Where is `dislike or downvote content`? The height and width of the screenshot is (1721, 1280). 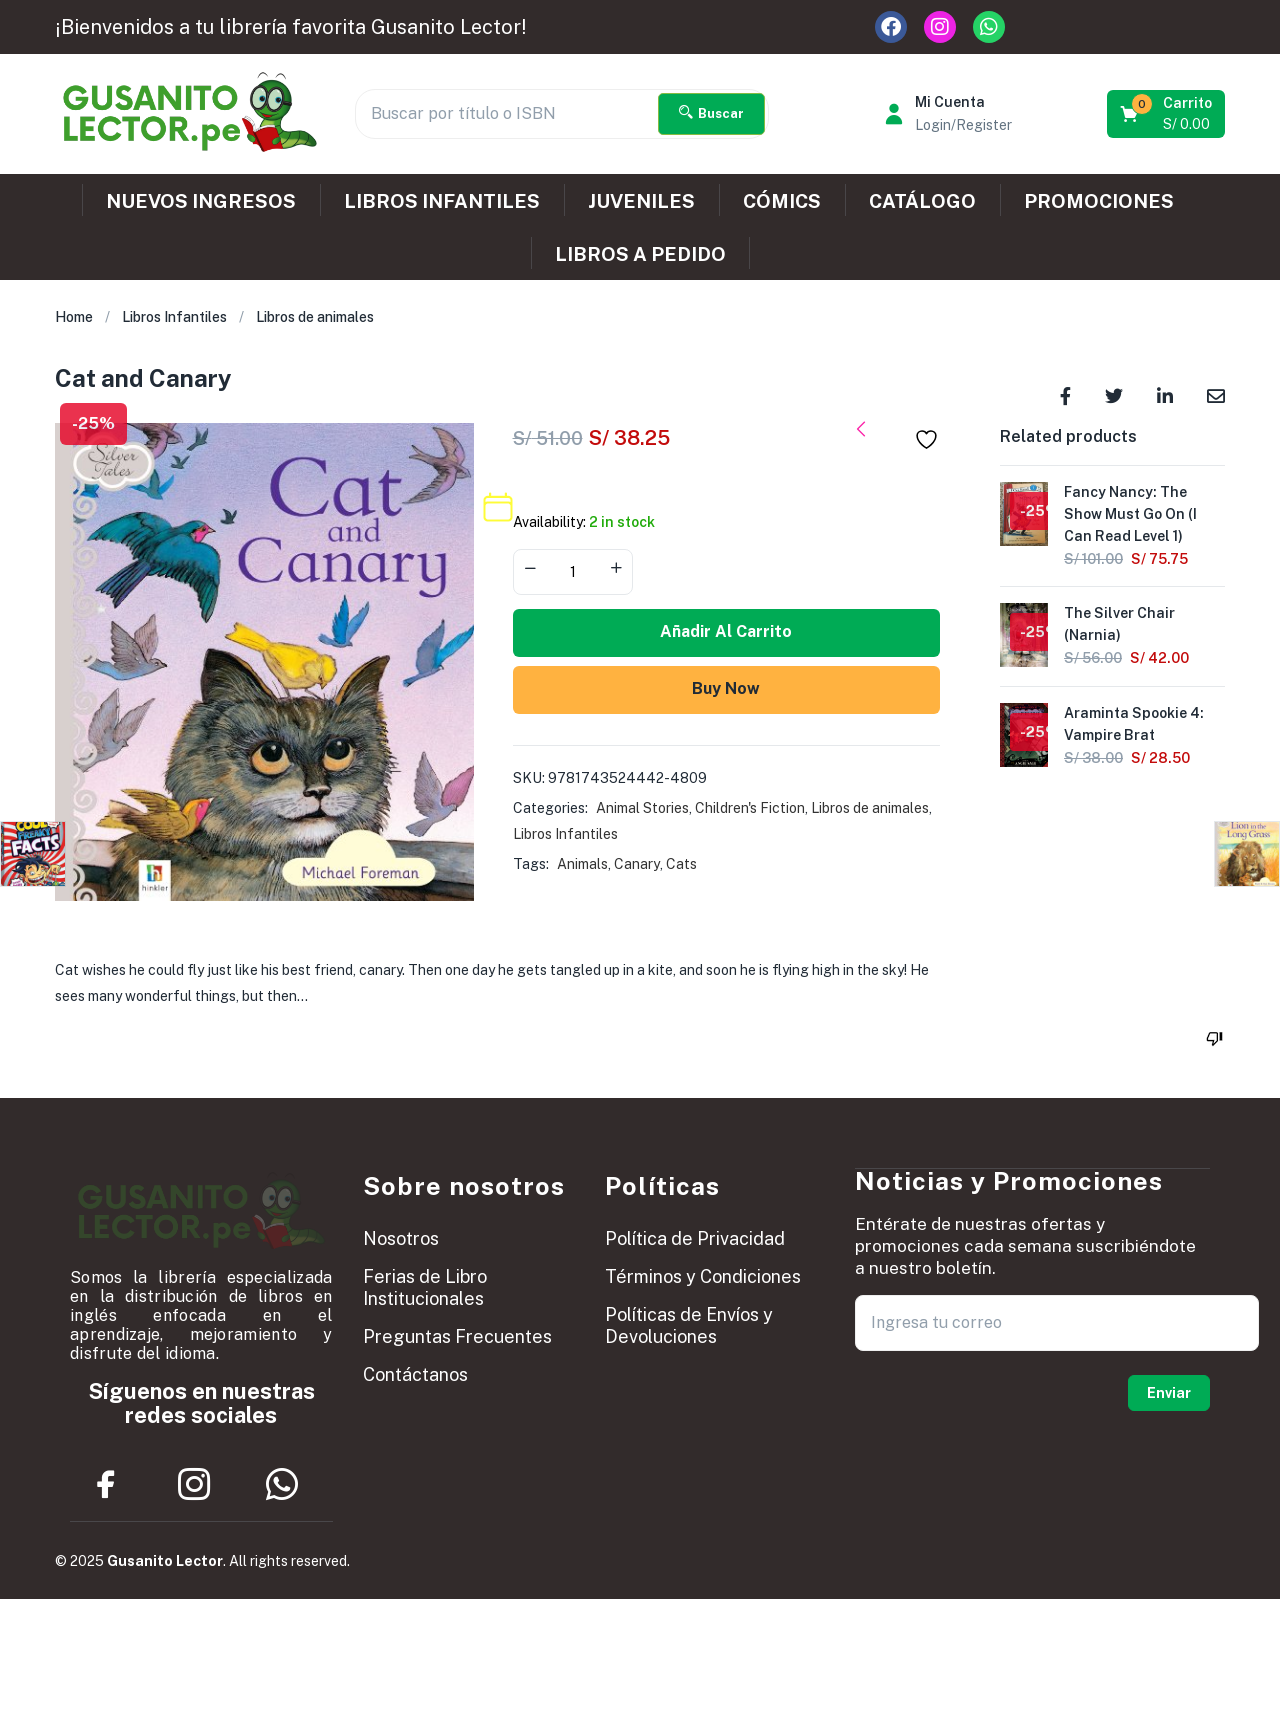
dislike or downvote content is located at coordinates (1214, 1038).